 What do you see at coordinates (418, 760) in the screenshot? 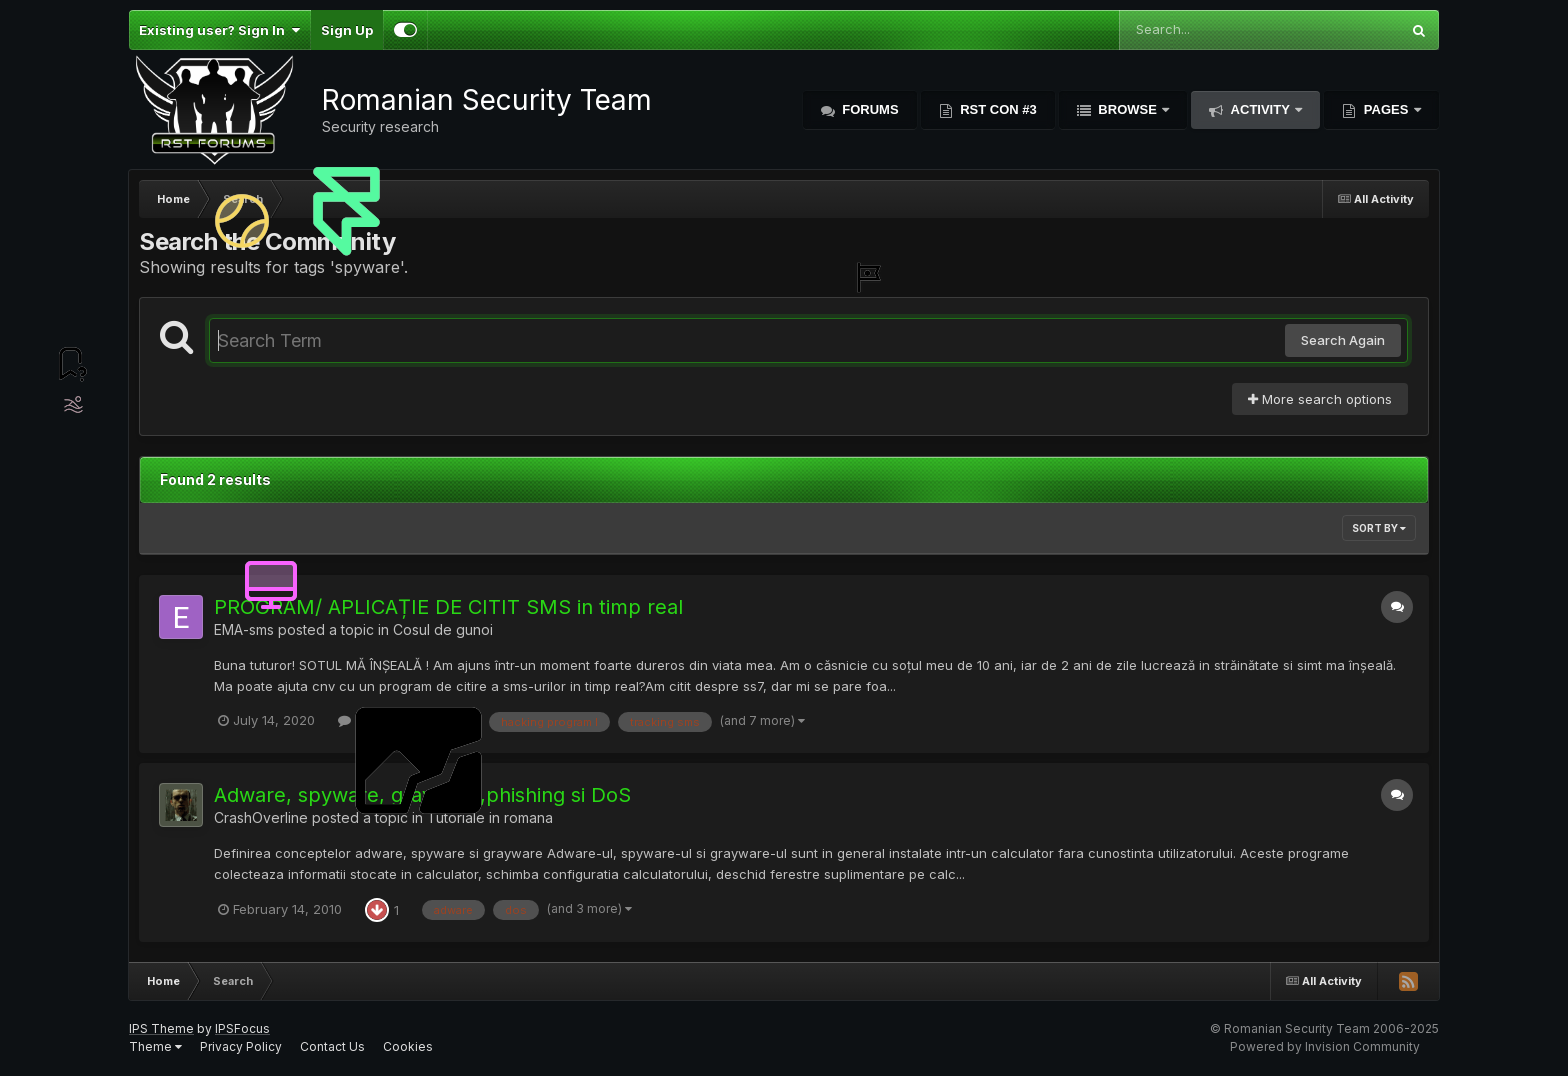
I see `indicates a broken or corrupted image file` at bounding box center [418, 760].